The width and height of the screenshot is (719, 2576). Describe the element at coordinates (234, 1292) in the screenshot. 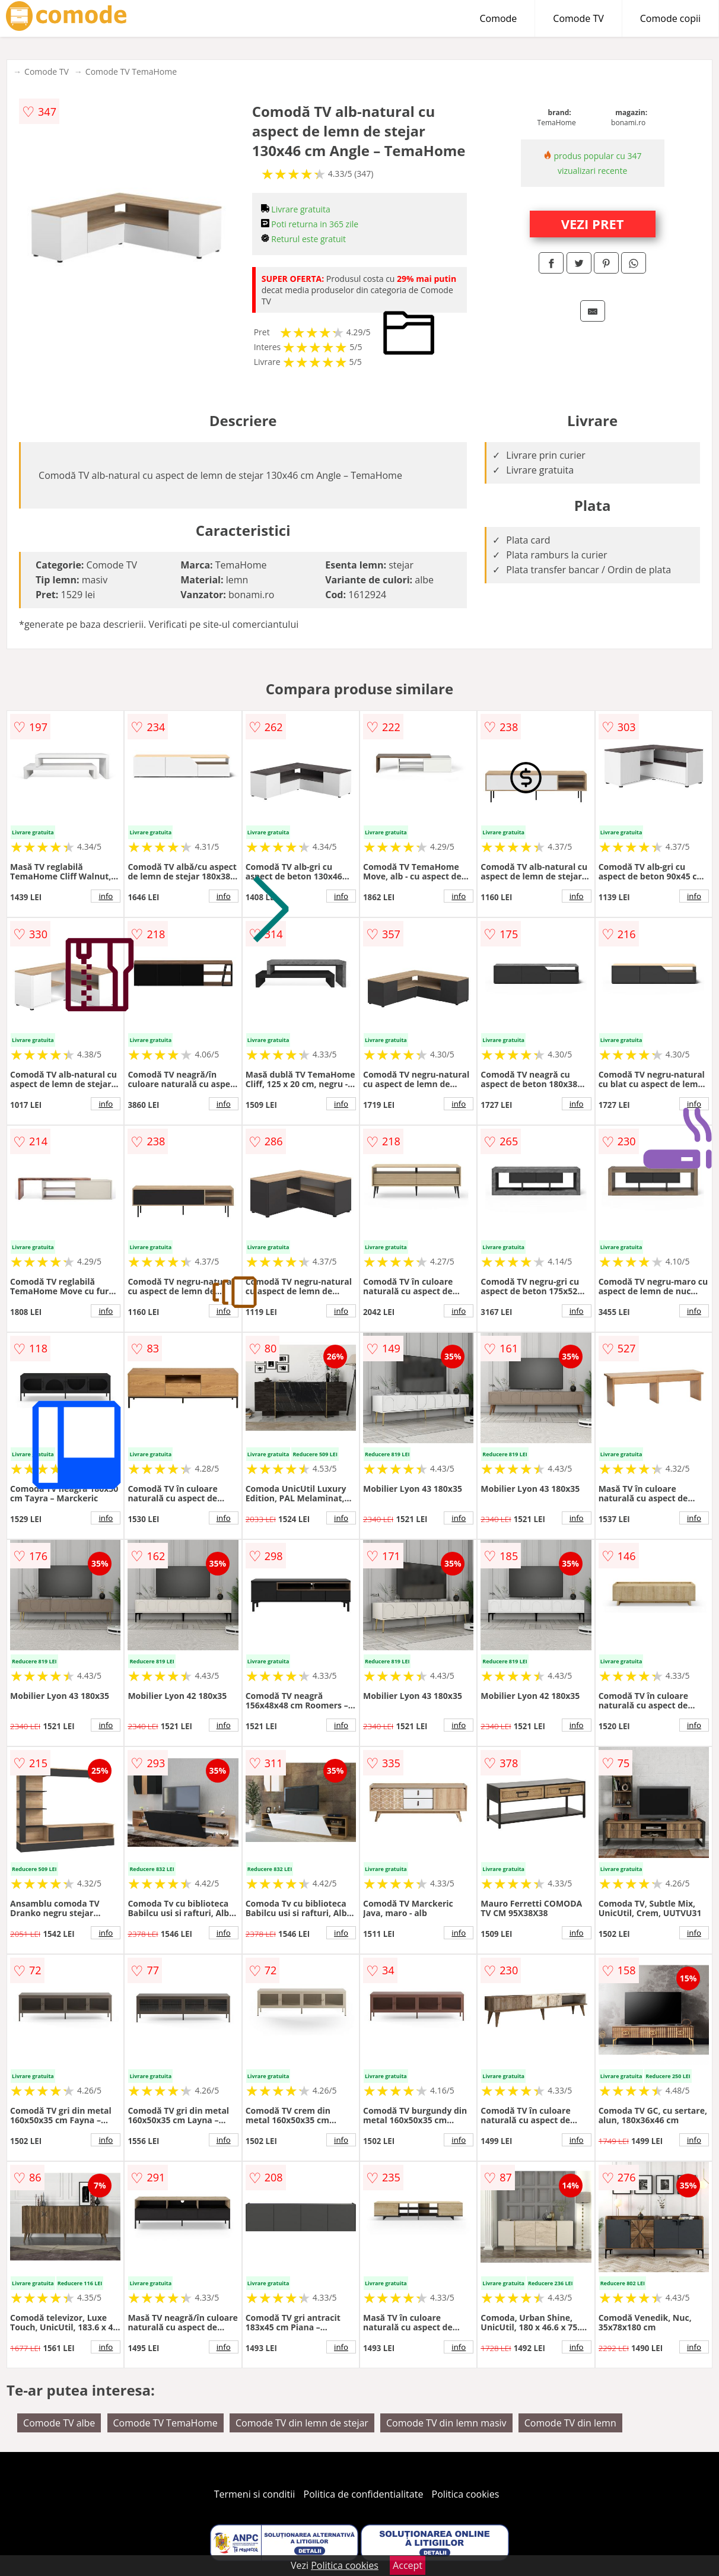

I see `view version history` at that location.